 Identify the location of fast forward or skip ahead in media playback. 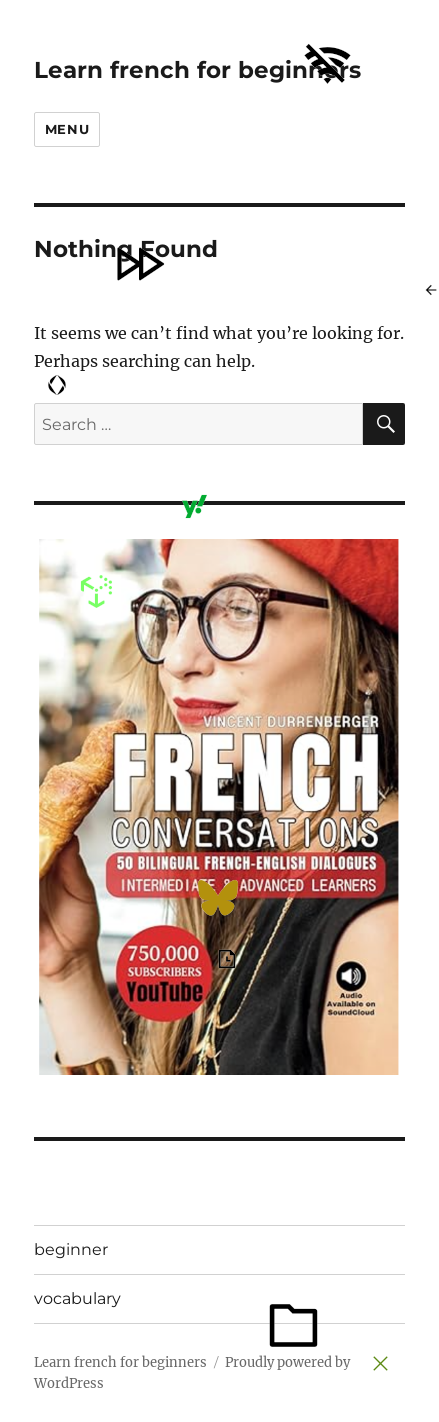
(139, 264).